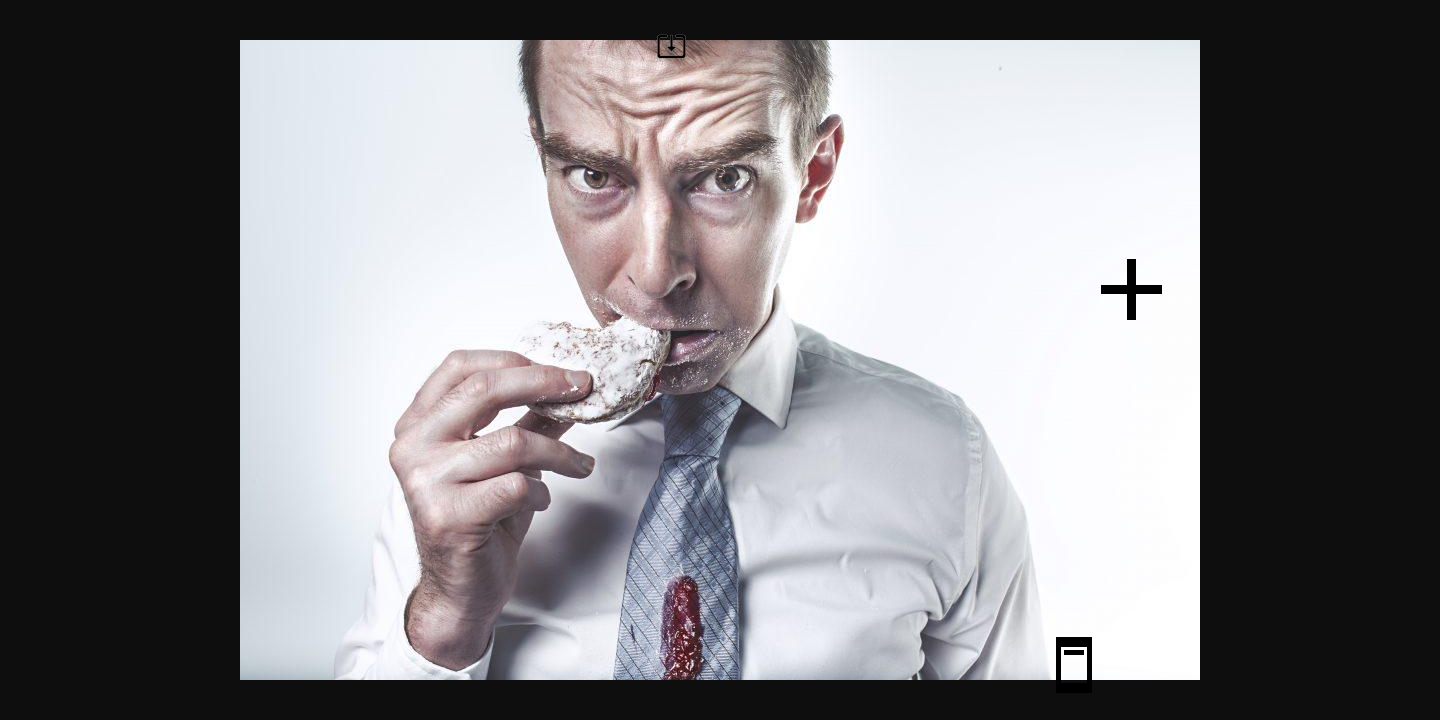 This screenshot has width=1440, height=720. What do you see at coordinates (1131, 289) in the screenshot?
I see `add a new item` at bounding box center [1131, 289].